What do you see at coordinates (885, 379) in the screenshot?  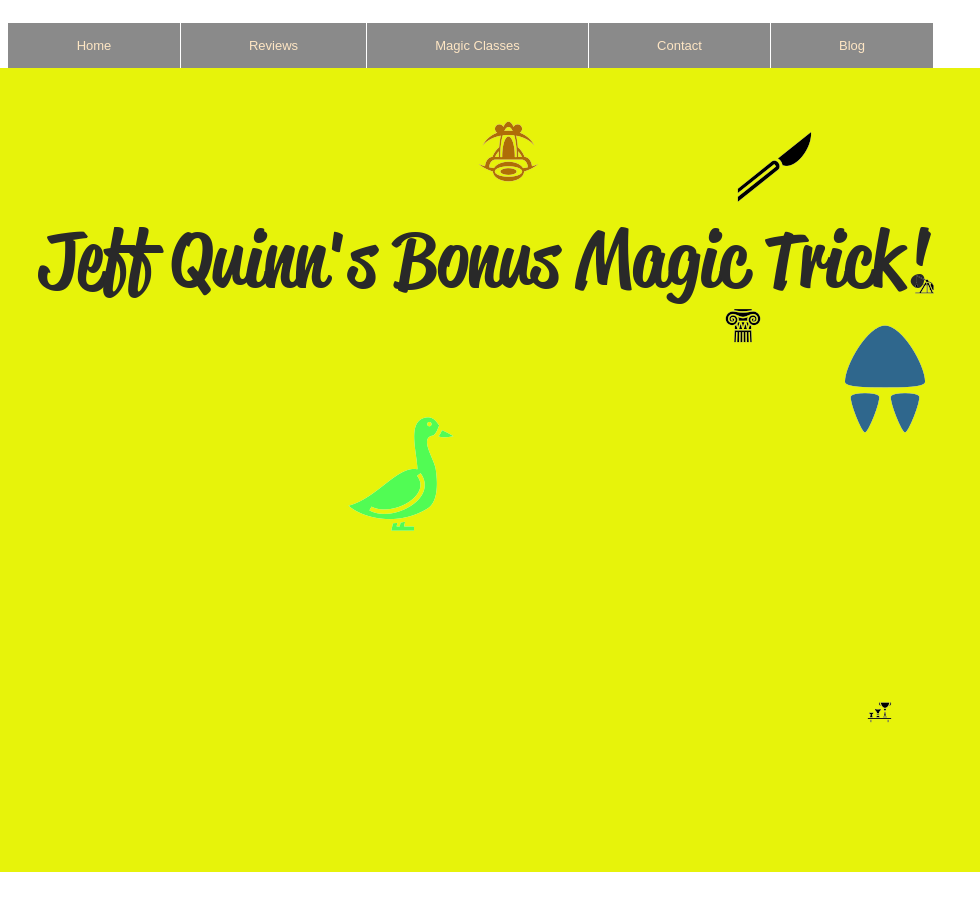 I see `activate jetpack or boost ability` at bounding box center [885, 379].